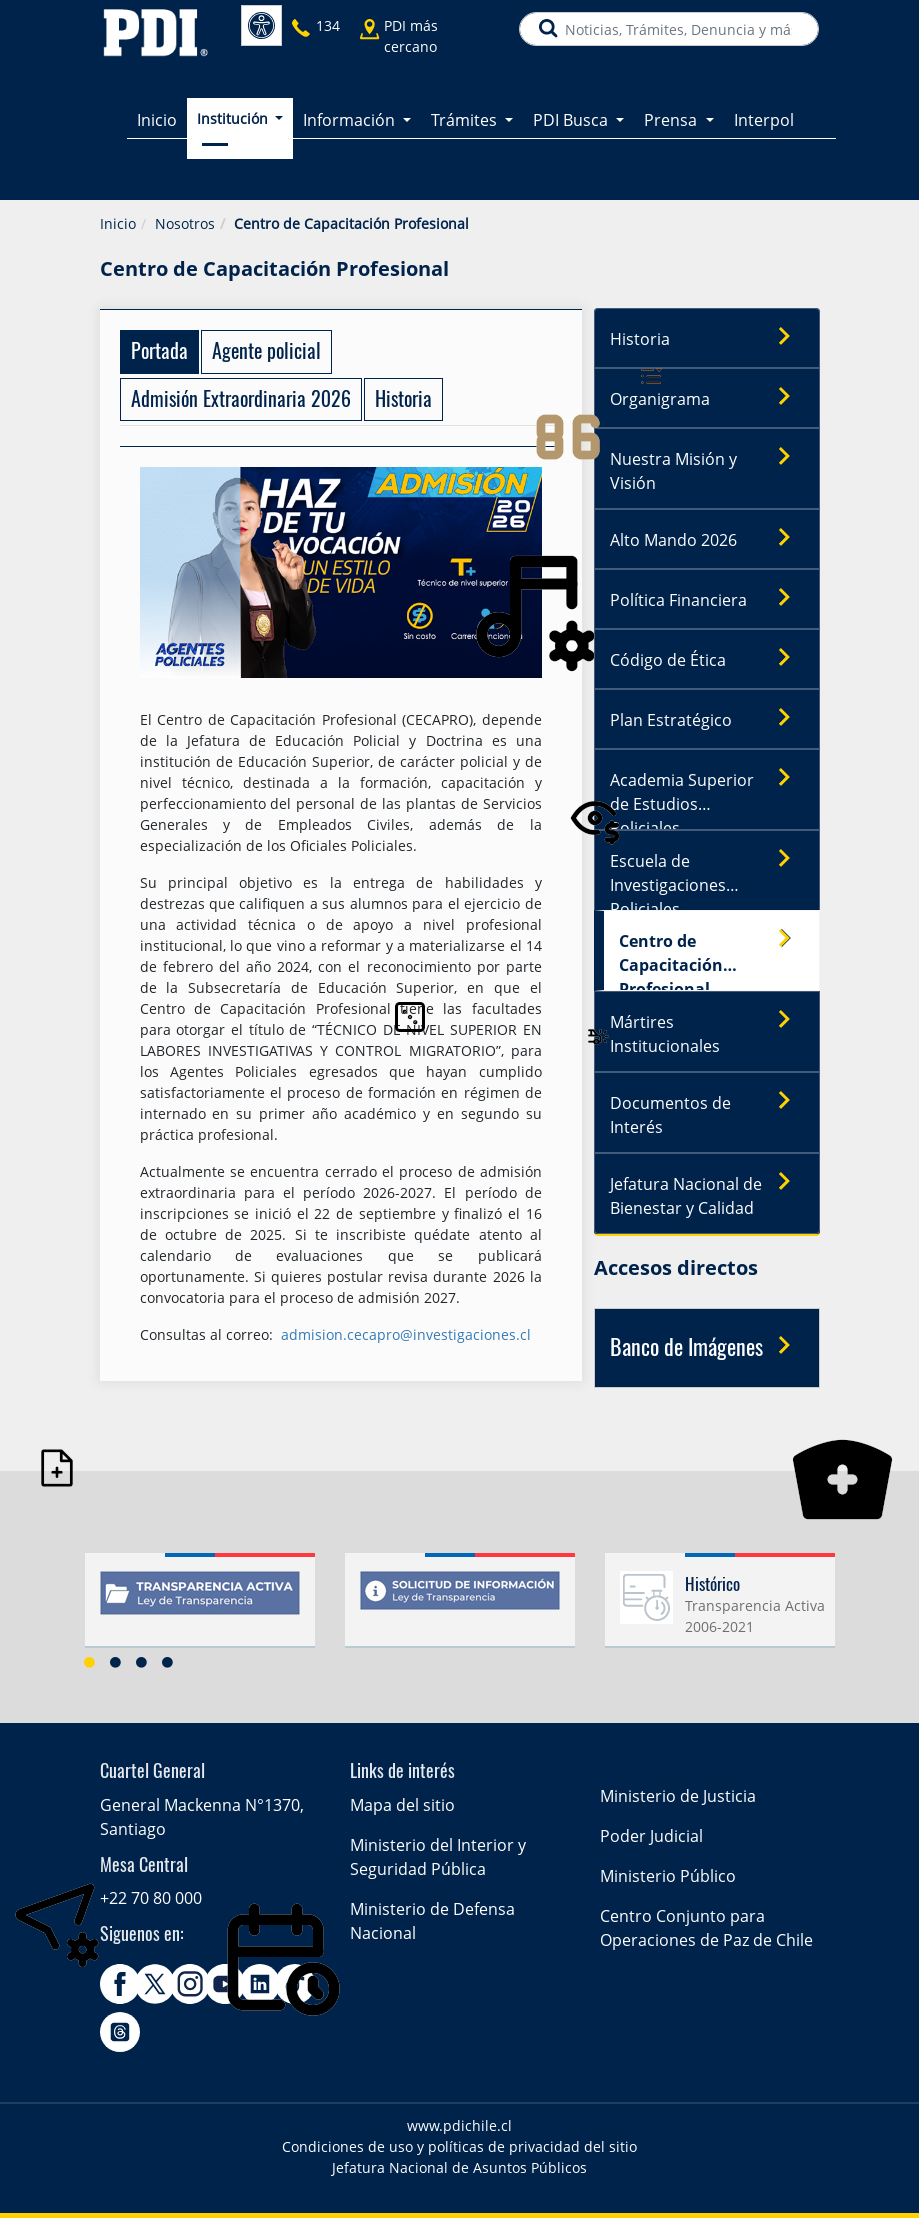  Describe the element at coordinates (55, 1922) in the screenshot. I see `configure location settings` at that location.